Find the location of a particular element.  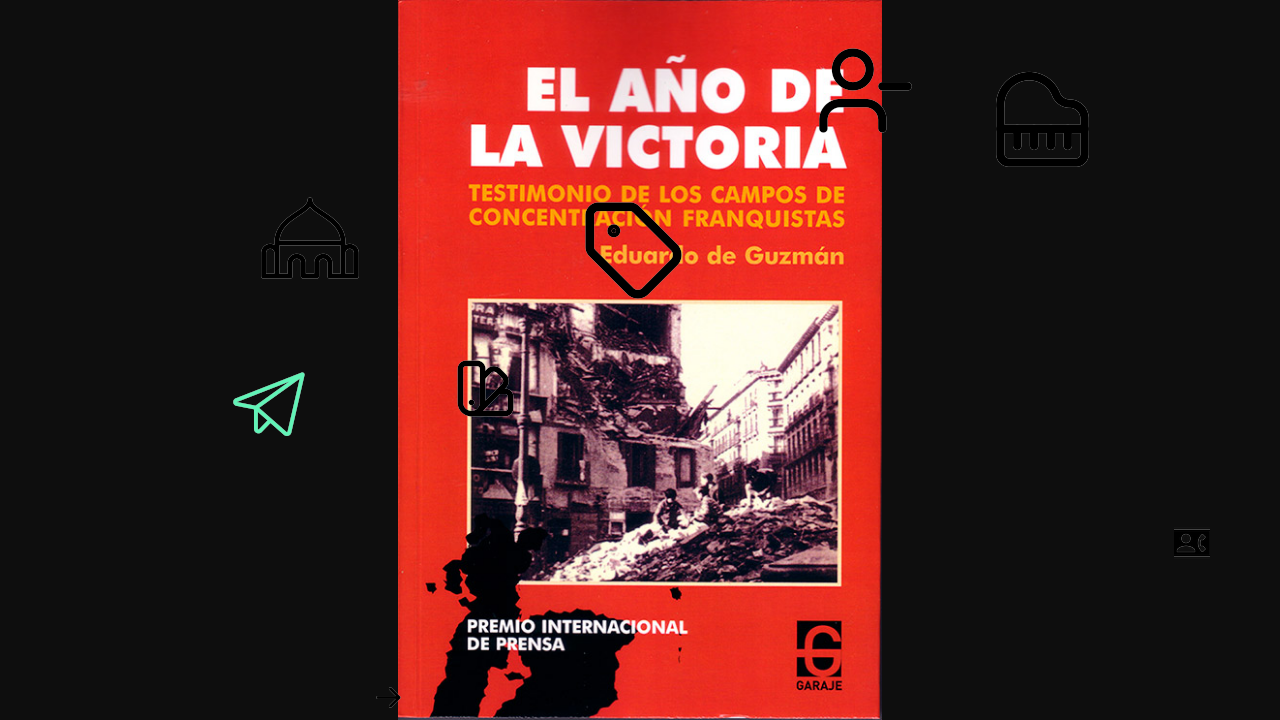

indicates a mosque or islamic place of worship nearby is located at coordinates (310, 243).